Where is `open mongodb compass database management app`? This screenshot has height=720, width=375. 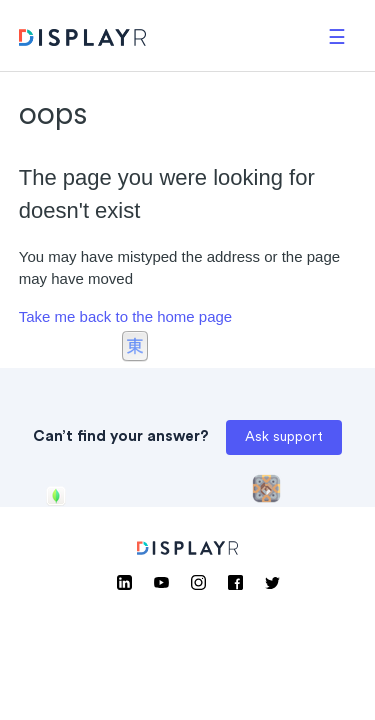
open mongodb compass database management app is located at coordinates (56, 496).